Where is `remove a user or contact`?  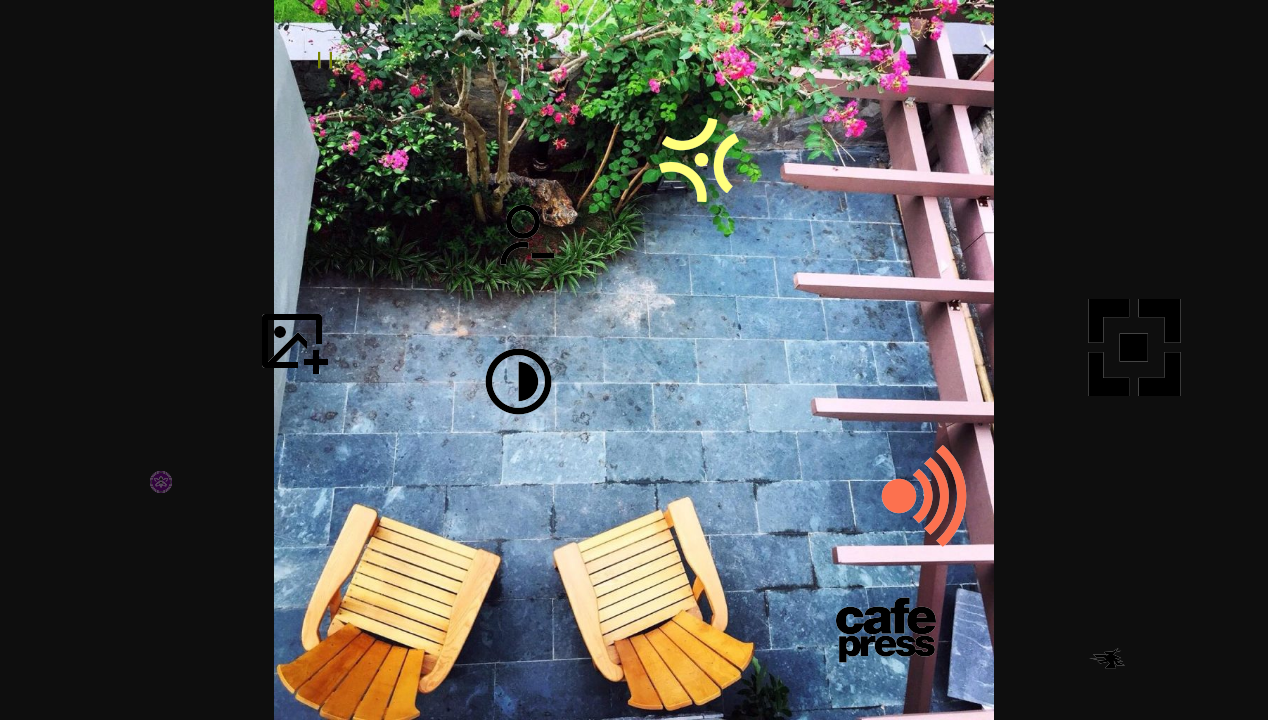
remove a user or contact is located at coordinates (523, 236).